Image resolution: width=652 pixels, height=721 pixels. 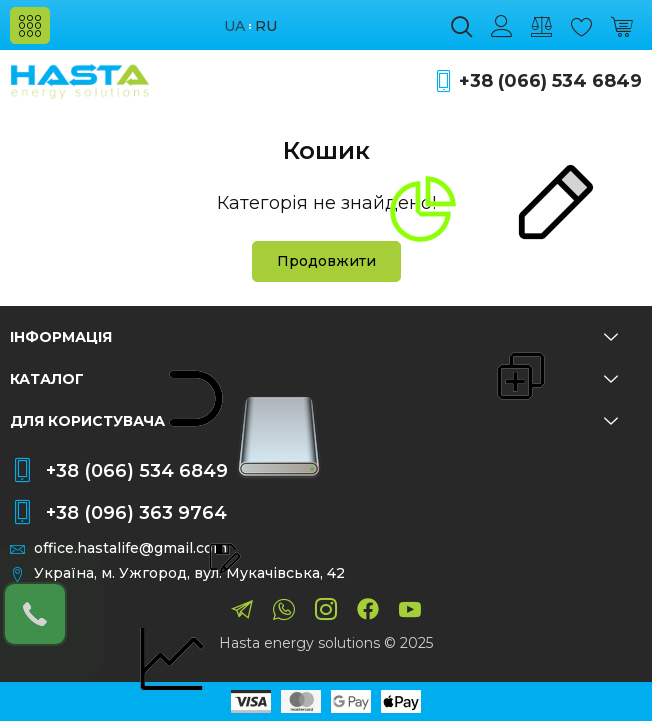 What do you see at coordinates (554, 203) in the screenshot?
I see `edit content or text` at bounding box center [554, 203].